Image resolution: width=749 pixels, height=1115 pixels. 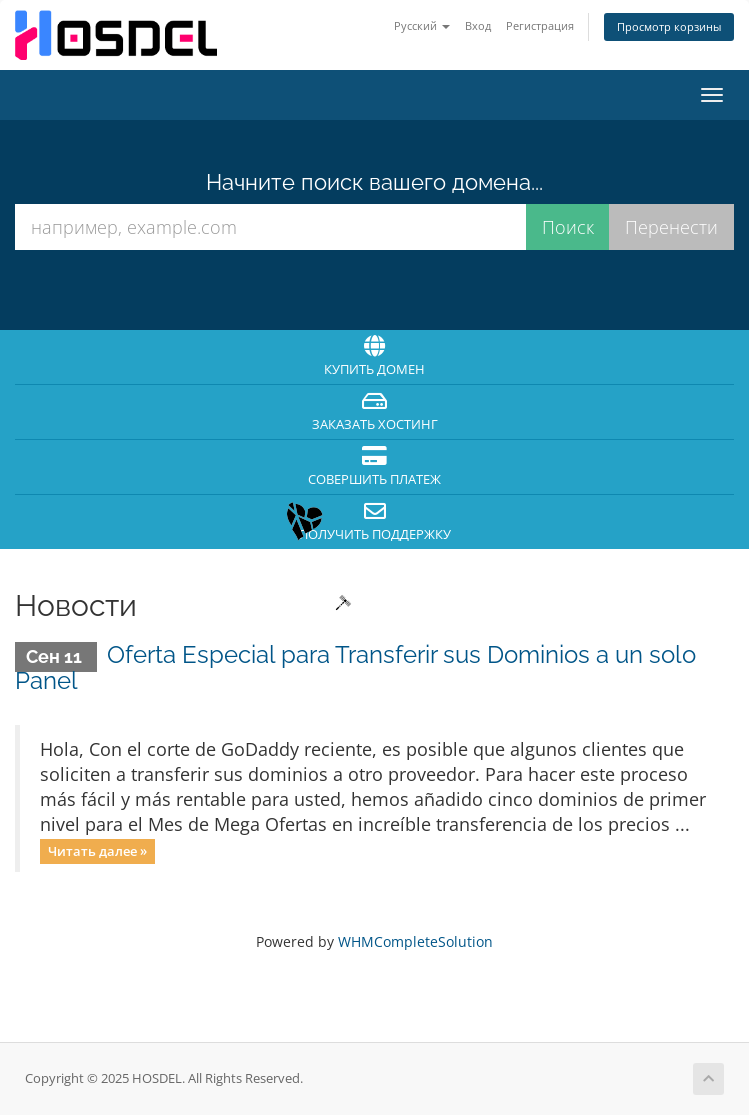 I want to click on toy mallet or hammer tool icon, so click(x=343, y=602).